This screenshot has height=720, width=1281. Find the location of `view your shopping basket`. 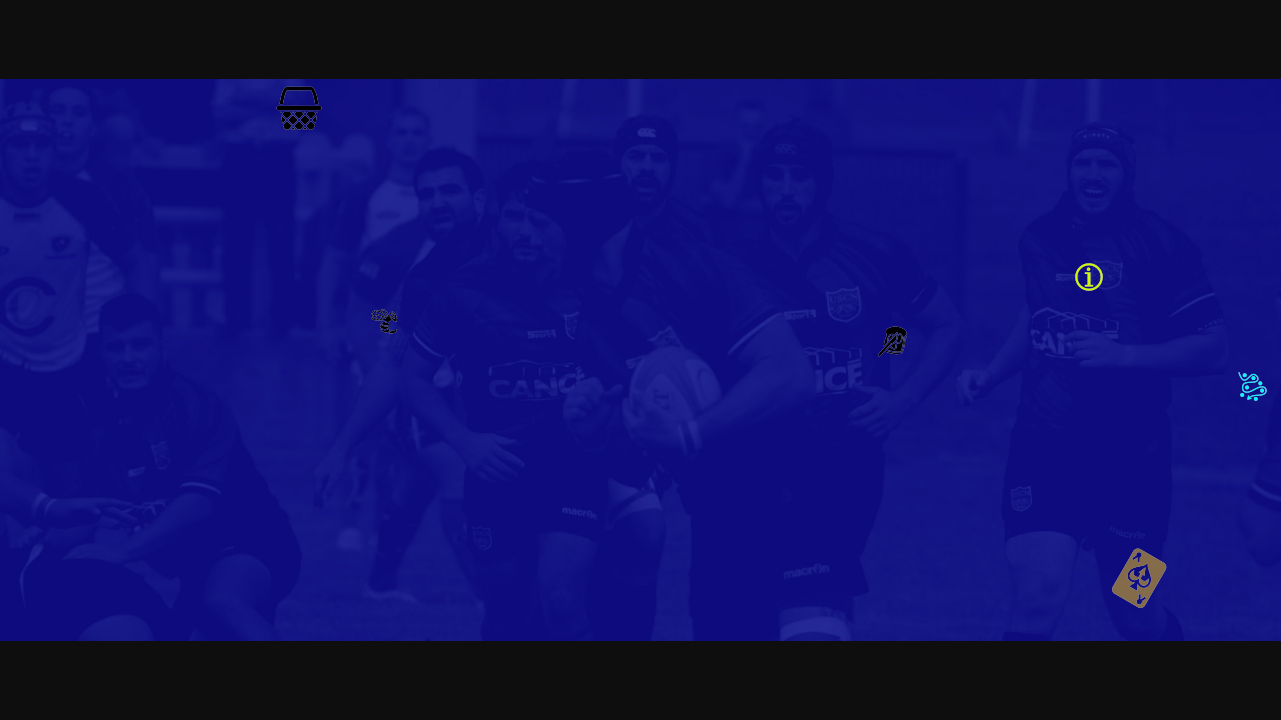

view your shopping basket is located at coordinates (299, 108).